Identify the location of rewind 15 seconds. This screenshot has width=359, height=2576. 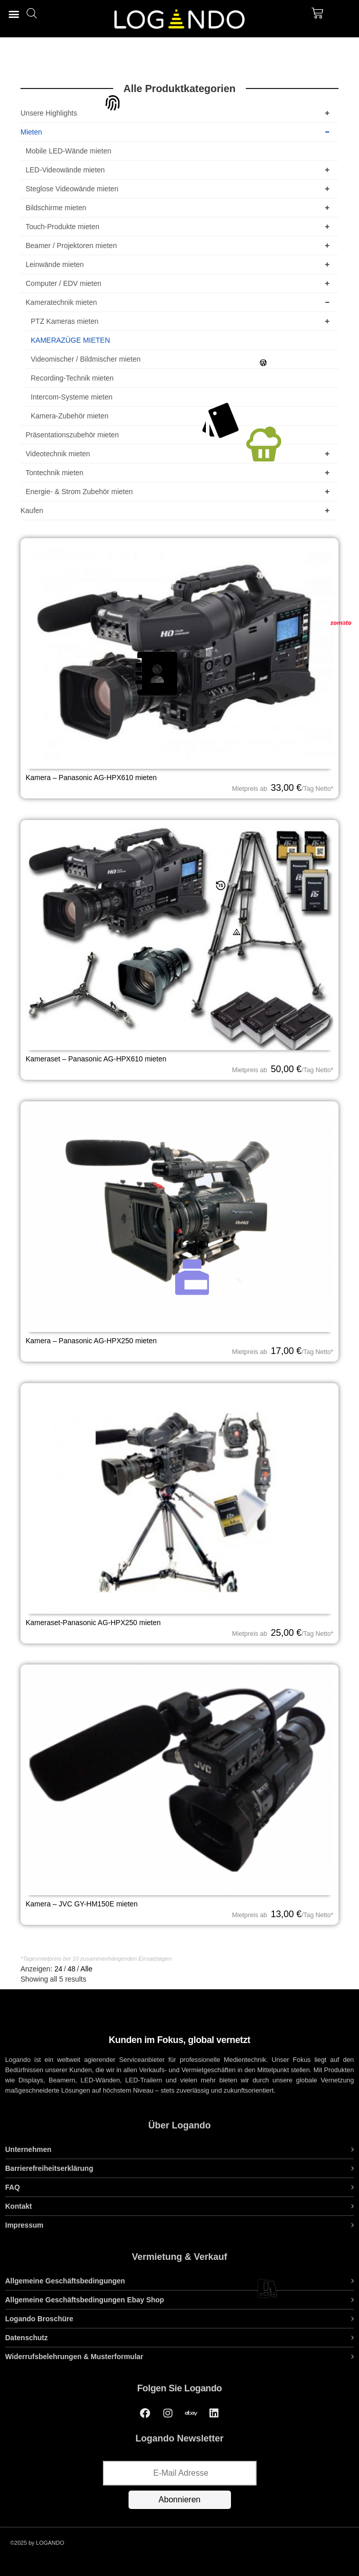
(221, 885).